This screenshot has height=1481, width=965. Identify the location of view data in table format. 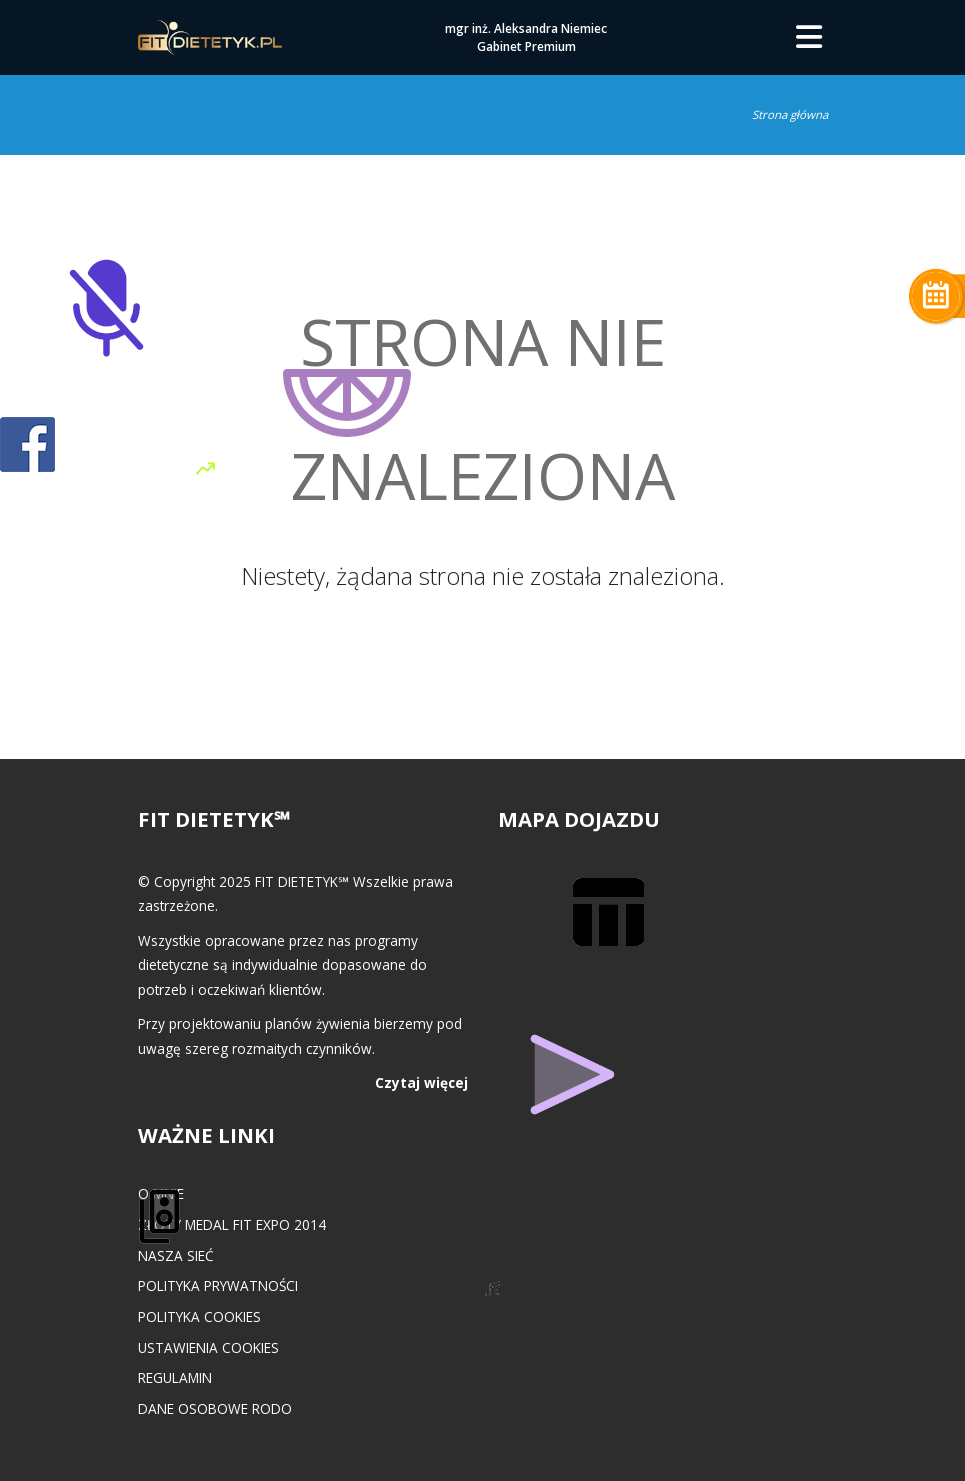
(607, 912).